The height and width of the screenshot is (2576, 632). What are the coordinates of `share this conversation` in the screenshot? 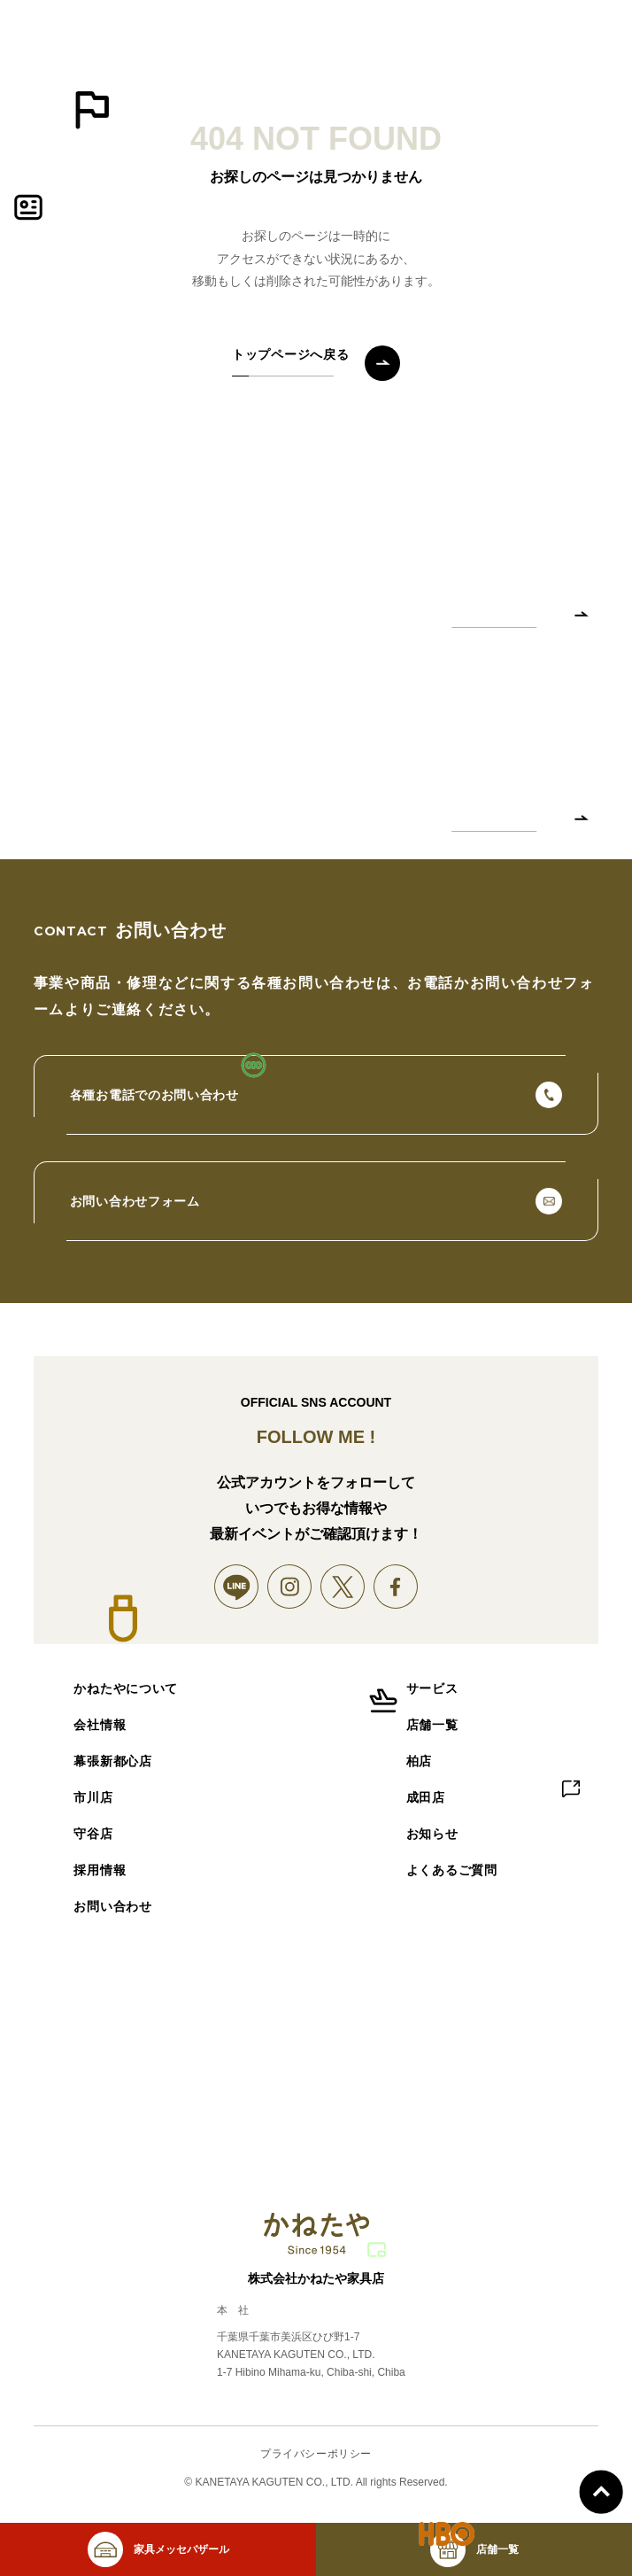 It's located at (571, 1788).